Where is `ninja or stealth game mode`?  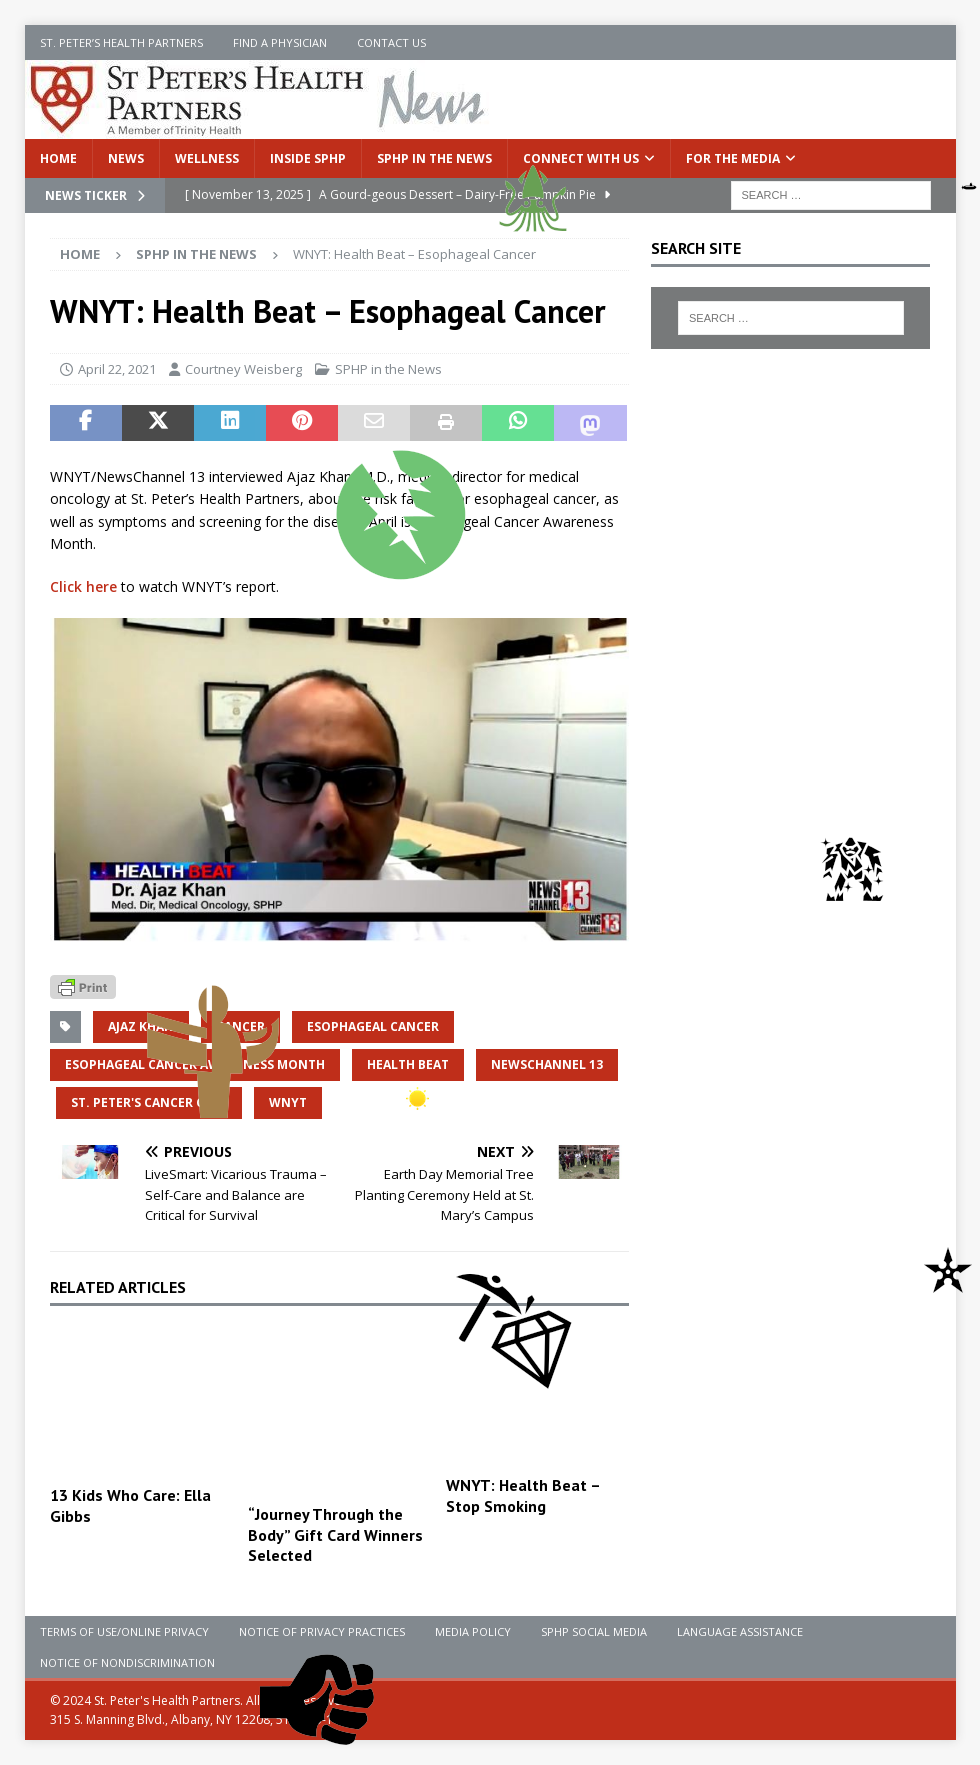
ninja or stealth game mode is located at coordinates (948, 1270).